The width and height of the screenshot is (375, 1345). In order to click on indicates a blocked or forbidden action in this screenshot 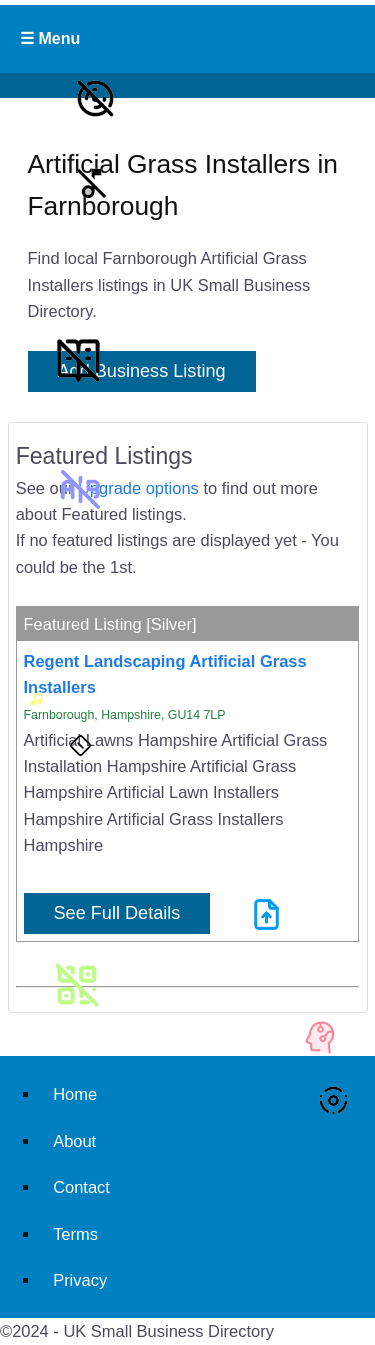, I will do `click(80, 745)`.